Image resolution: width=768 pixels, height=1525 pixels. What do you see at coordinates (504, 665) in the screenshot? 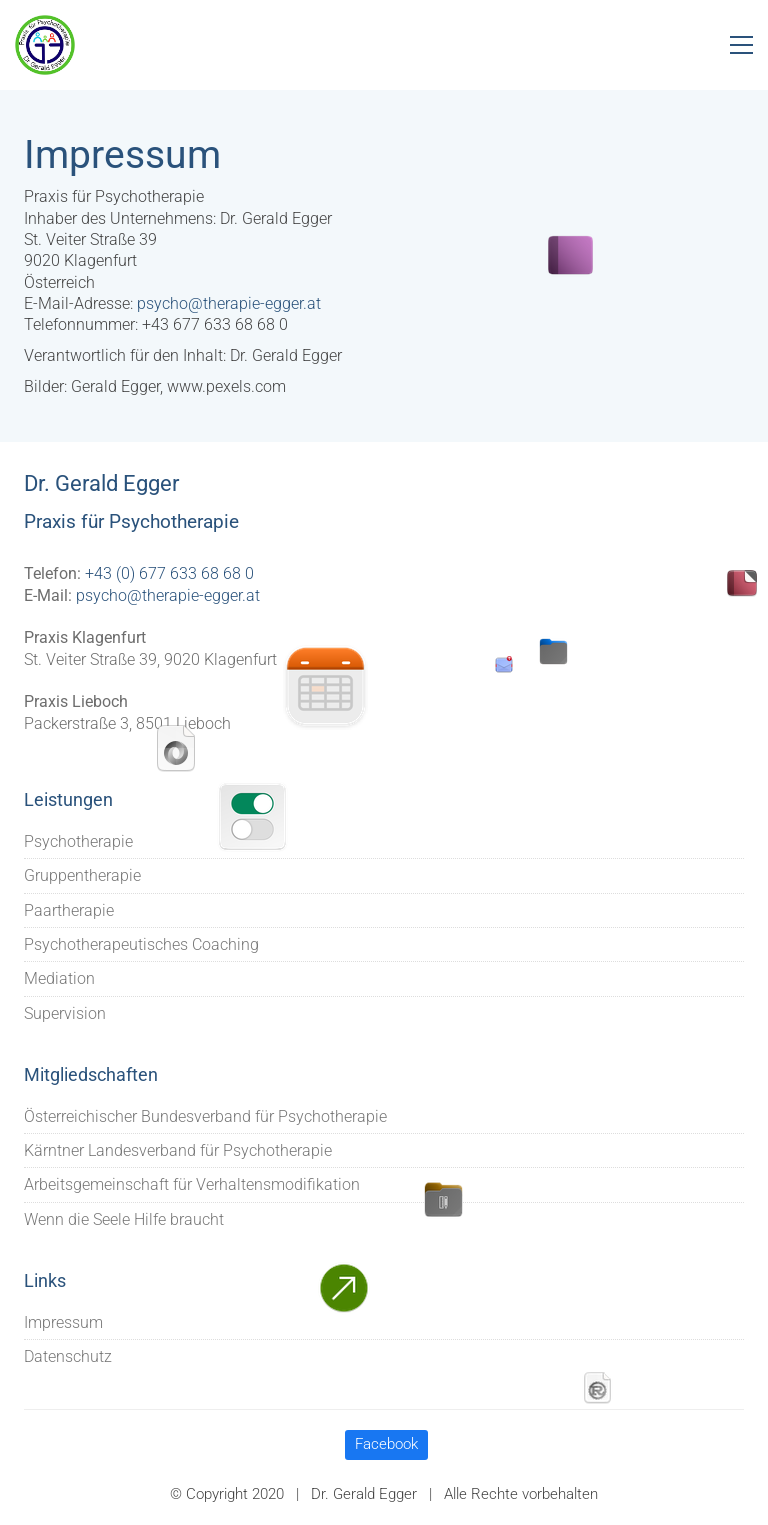
I see `send an email message` at bounding box center [504, 665].